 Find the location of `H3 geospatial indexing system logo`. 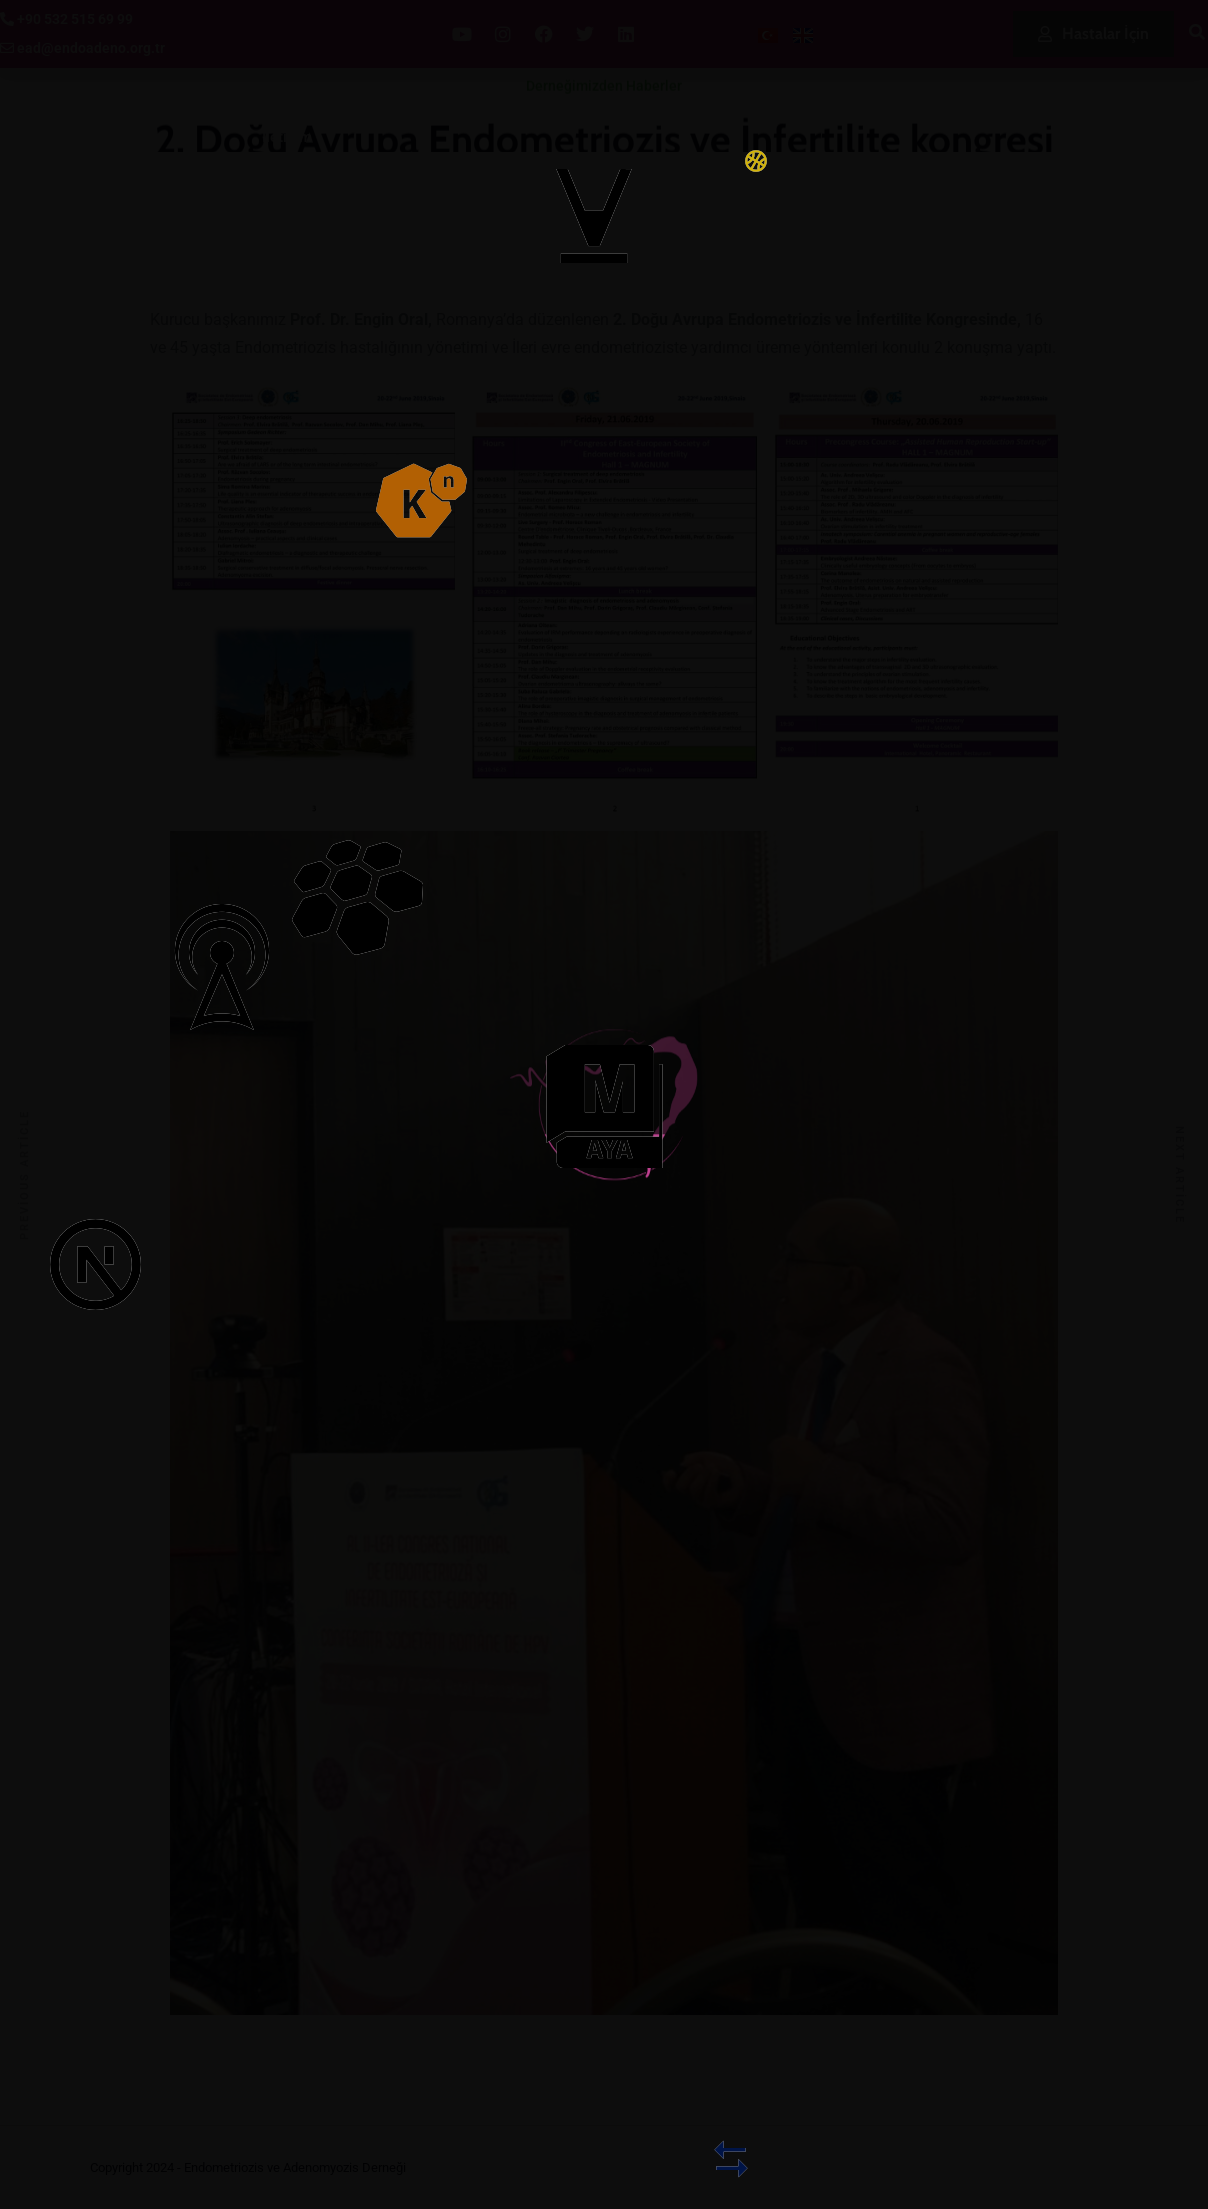

H3 geospatial indexing system logo is located at coordinates (357, 897).